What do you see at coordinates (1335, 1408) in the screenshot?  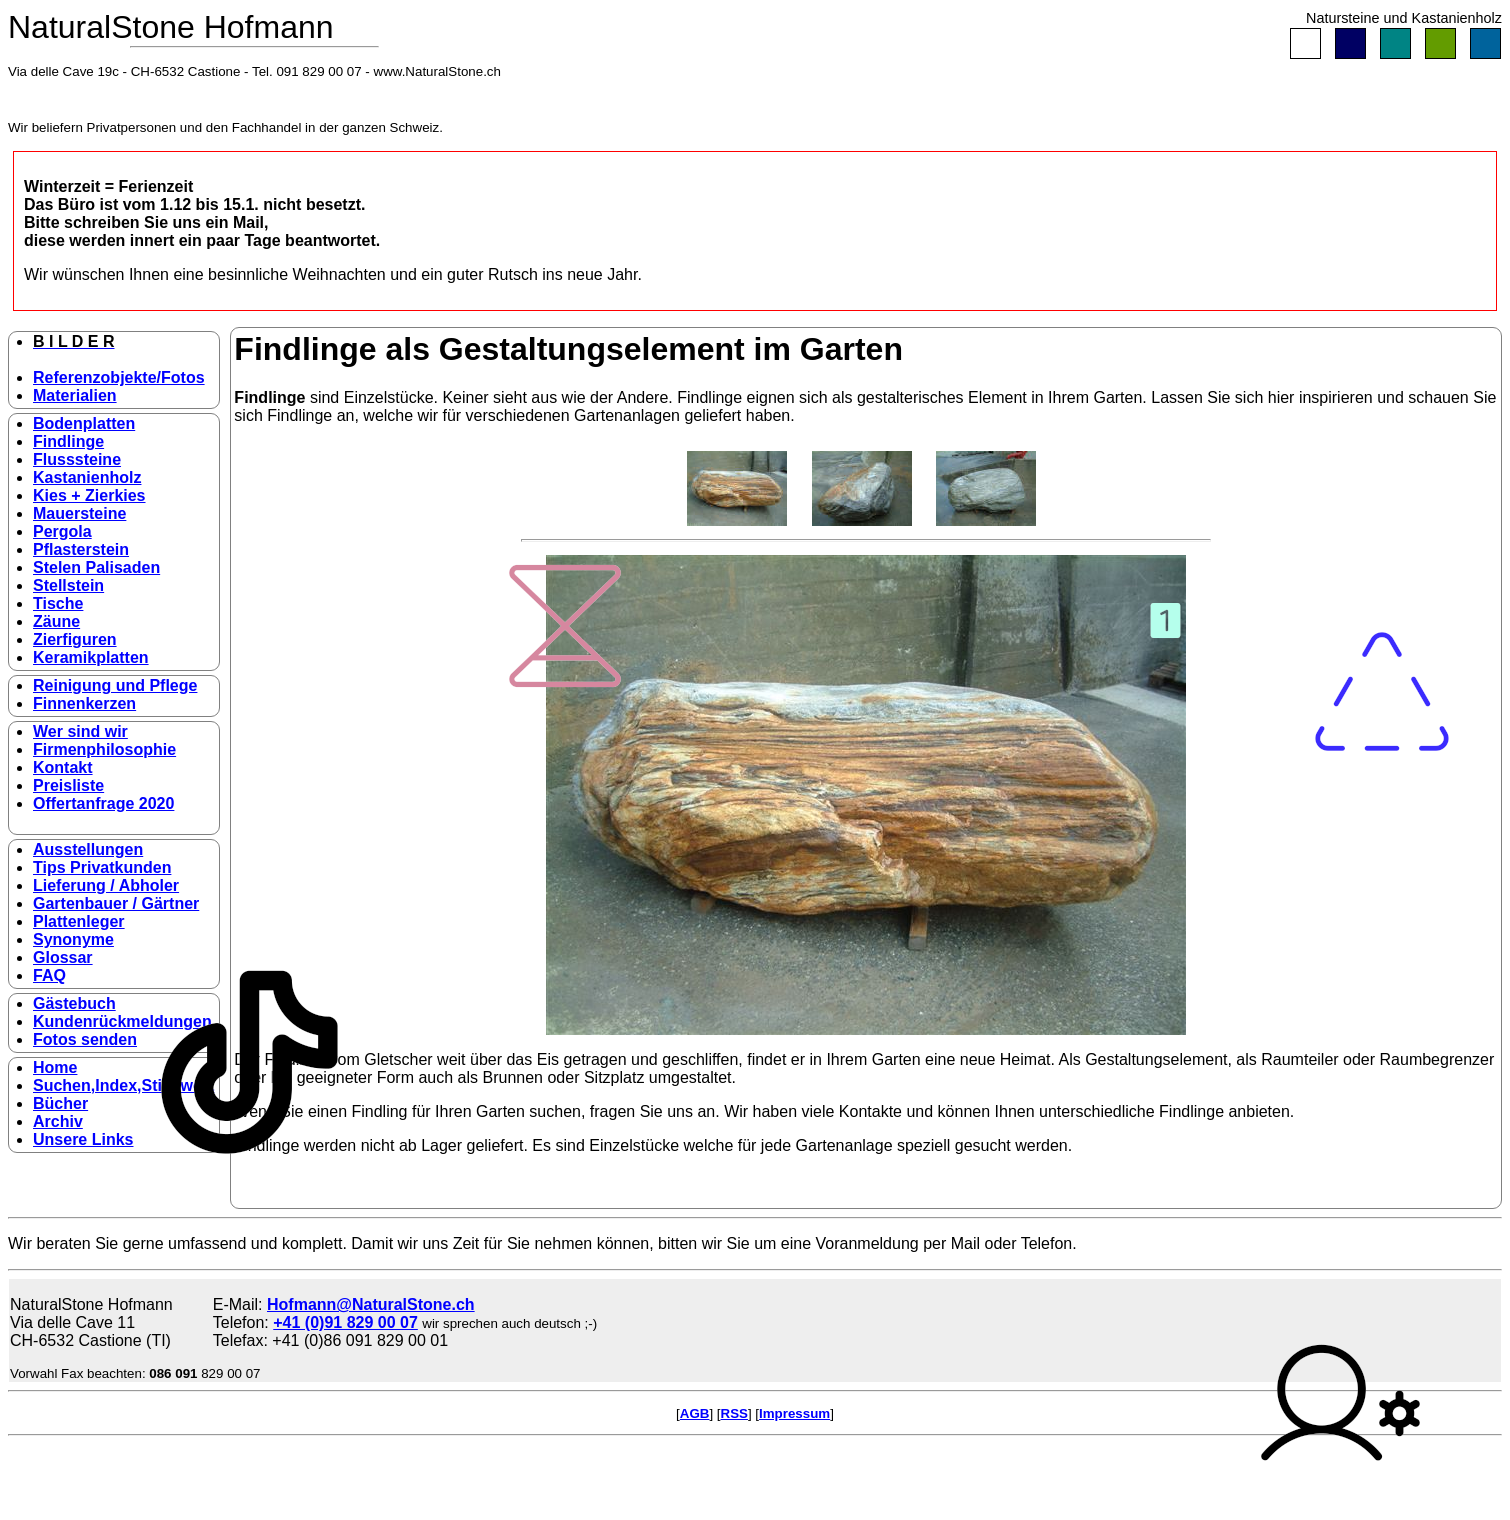 I see `access user settings` at bounding box center [1335, 1408].